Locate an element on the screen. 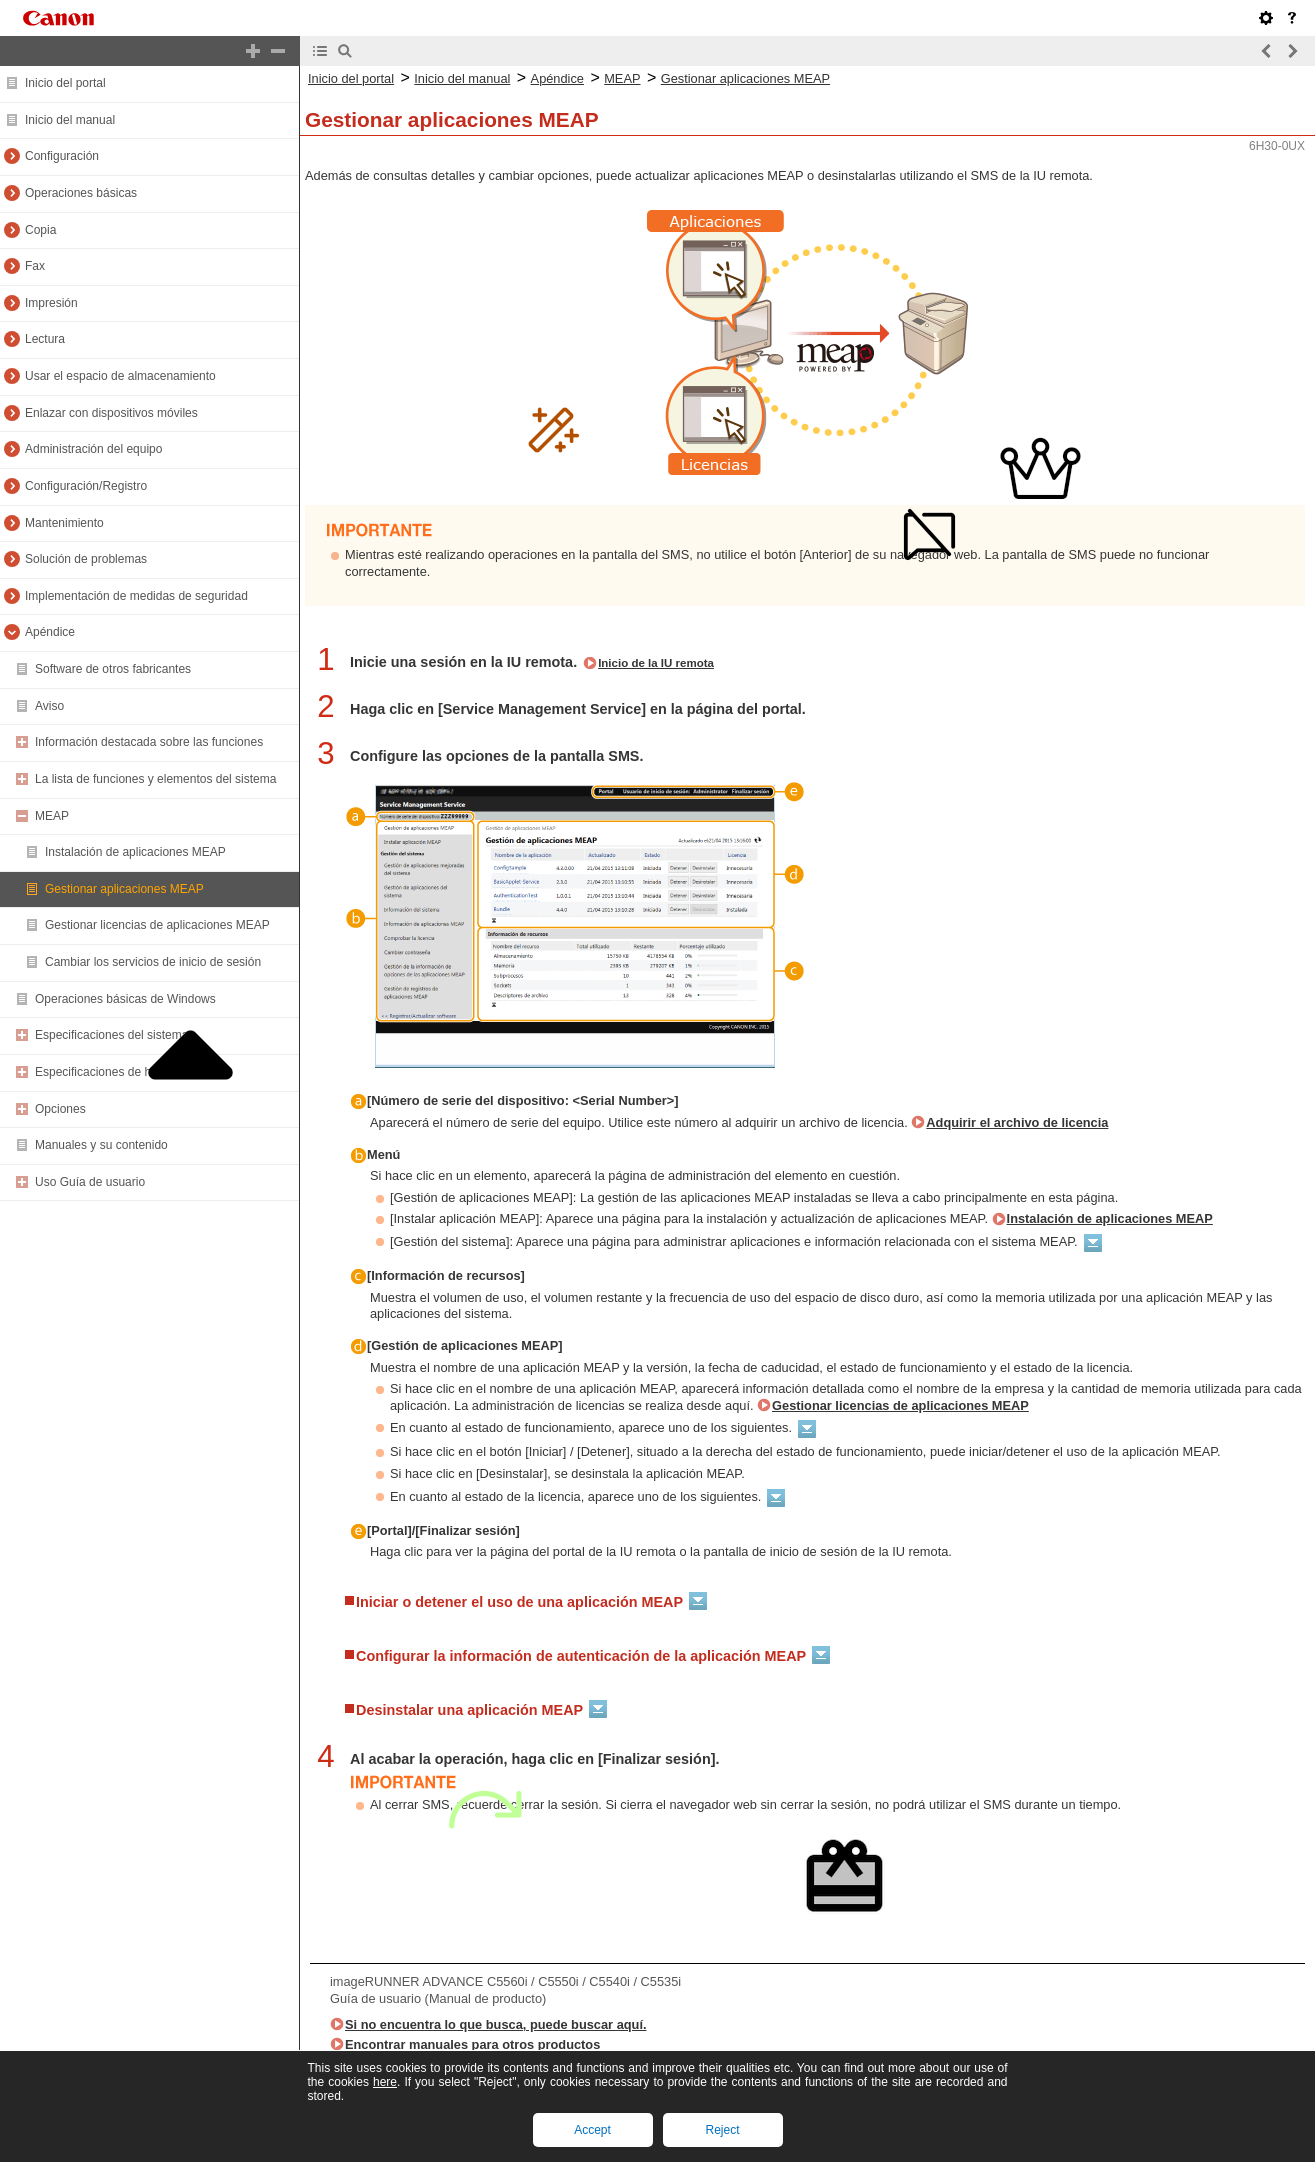 The width and height of the screenshot is (1315, 2162). apply auto-enhance or smart adjustments is located at coordinates (551, 430).